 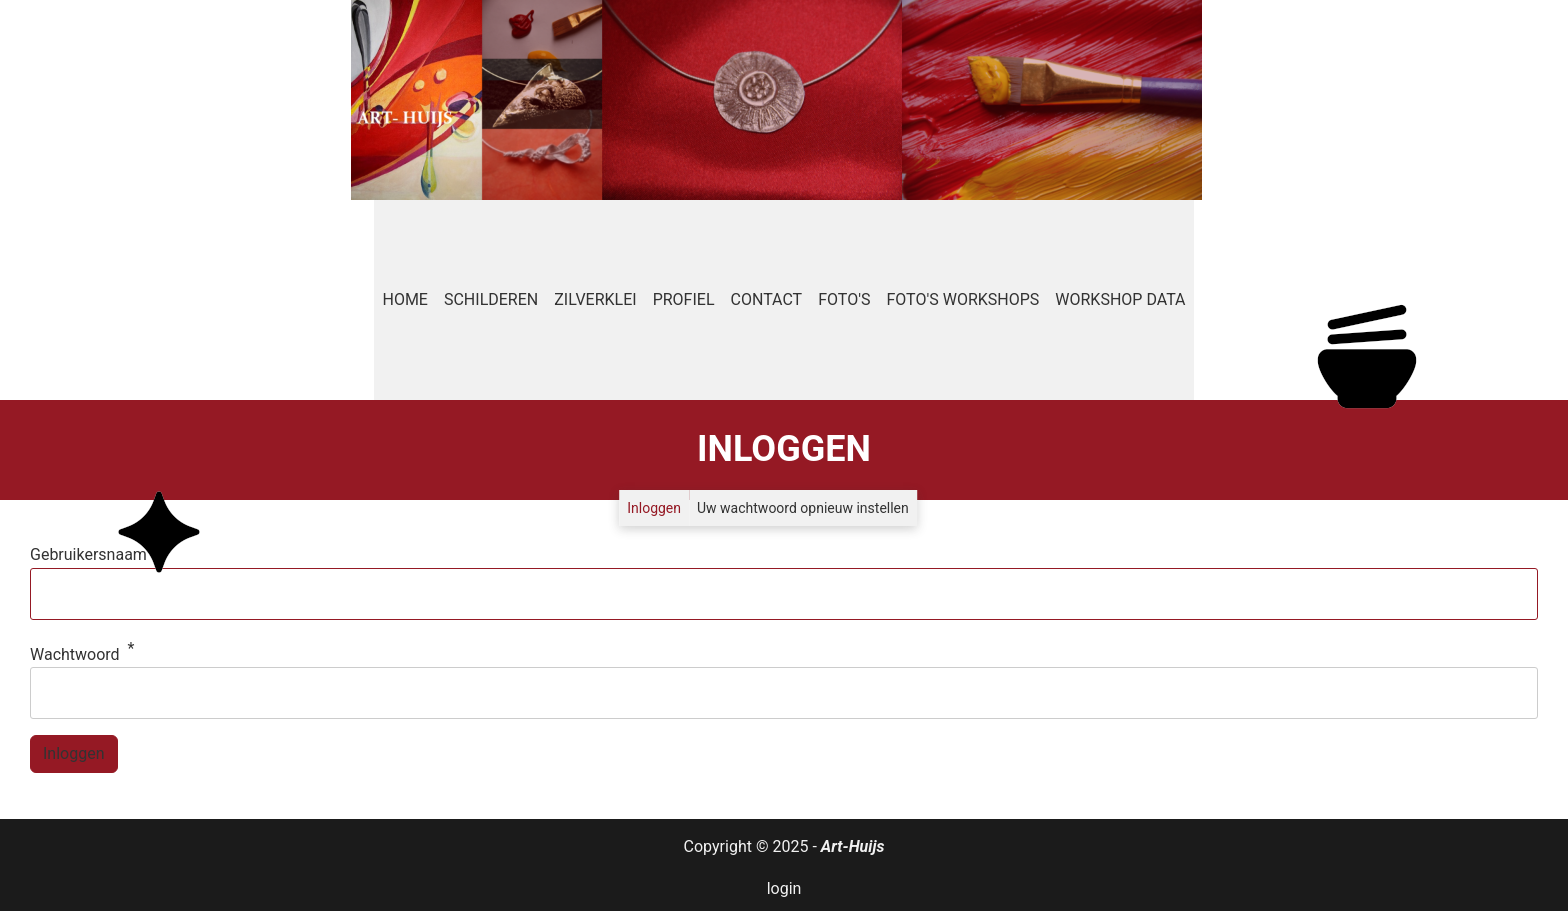 What do you see at coordinates (1367, 359) in the screenshot?
I see `browse asian cuisine or noodle restaurants` at bounding box center [1367, 359].